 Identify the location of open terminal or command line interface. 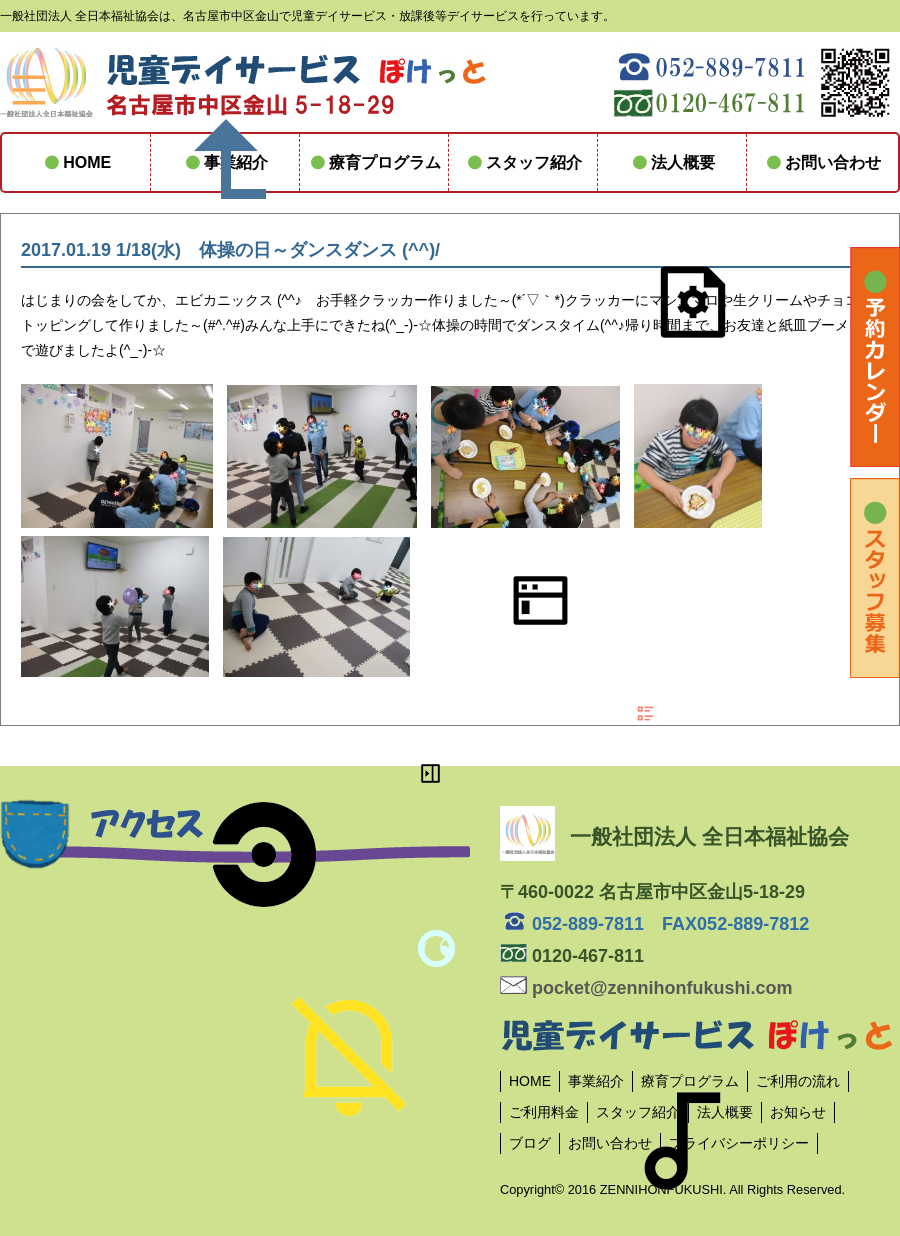
(540, 600).